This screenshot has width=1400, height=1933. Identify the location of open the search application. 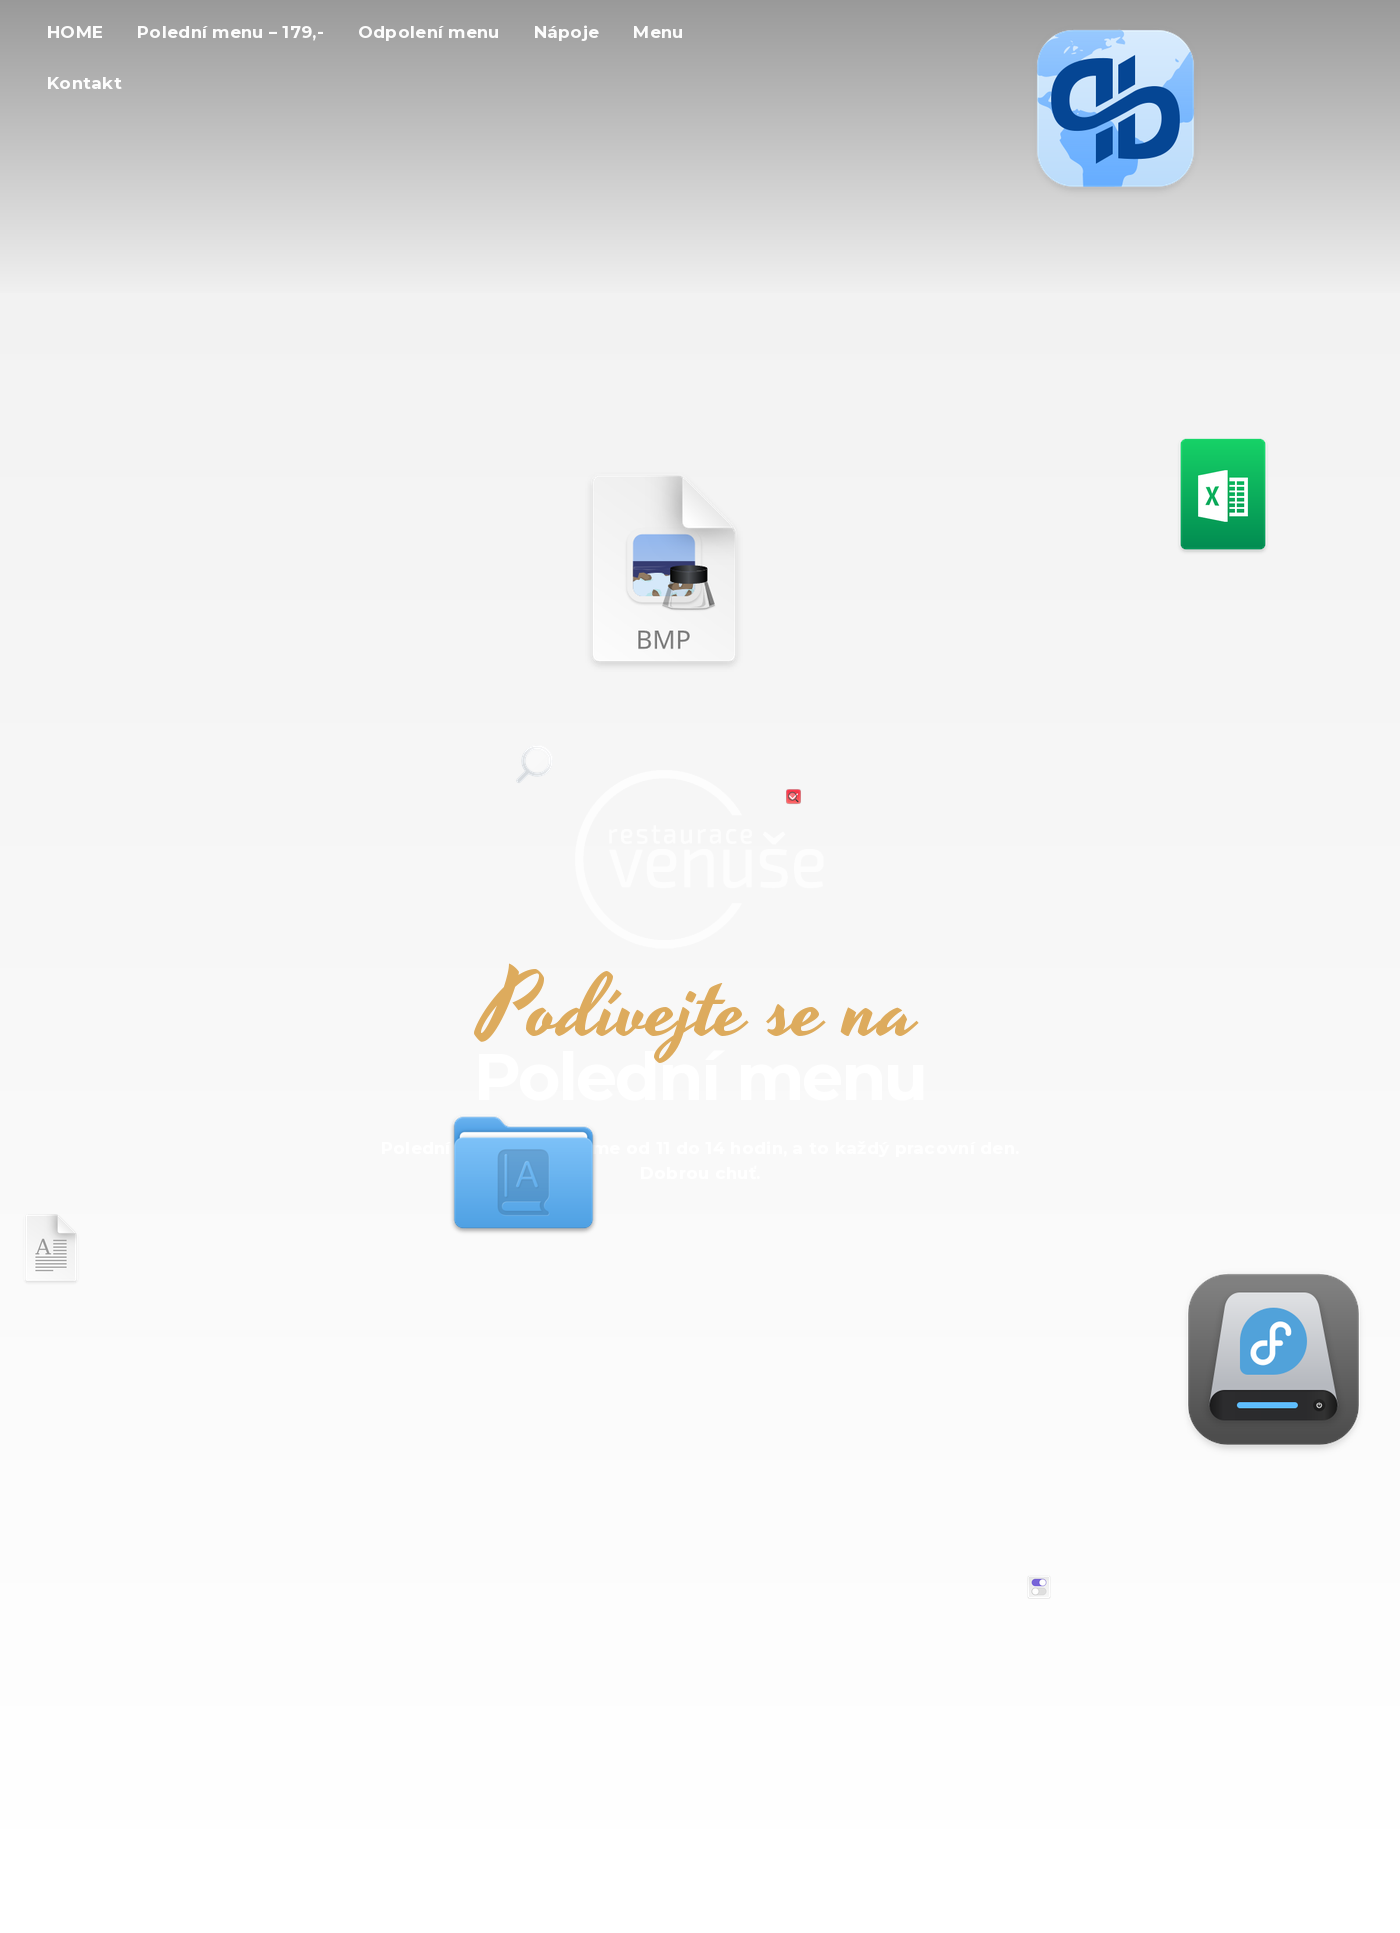
(534, 763).